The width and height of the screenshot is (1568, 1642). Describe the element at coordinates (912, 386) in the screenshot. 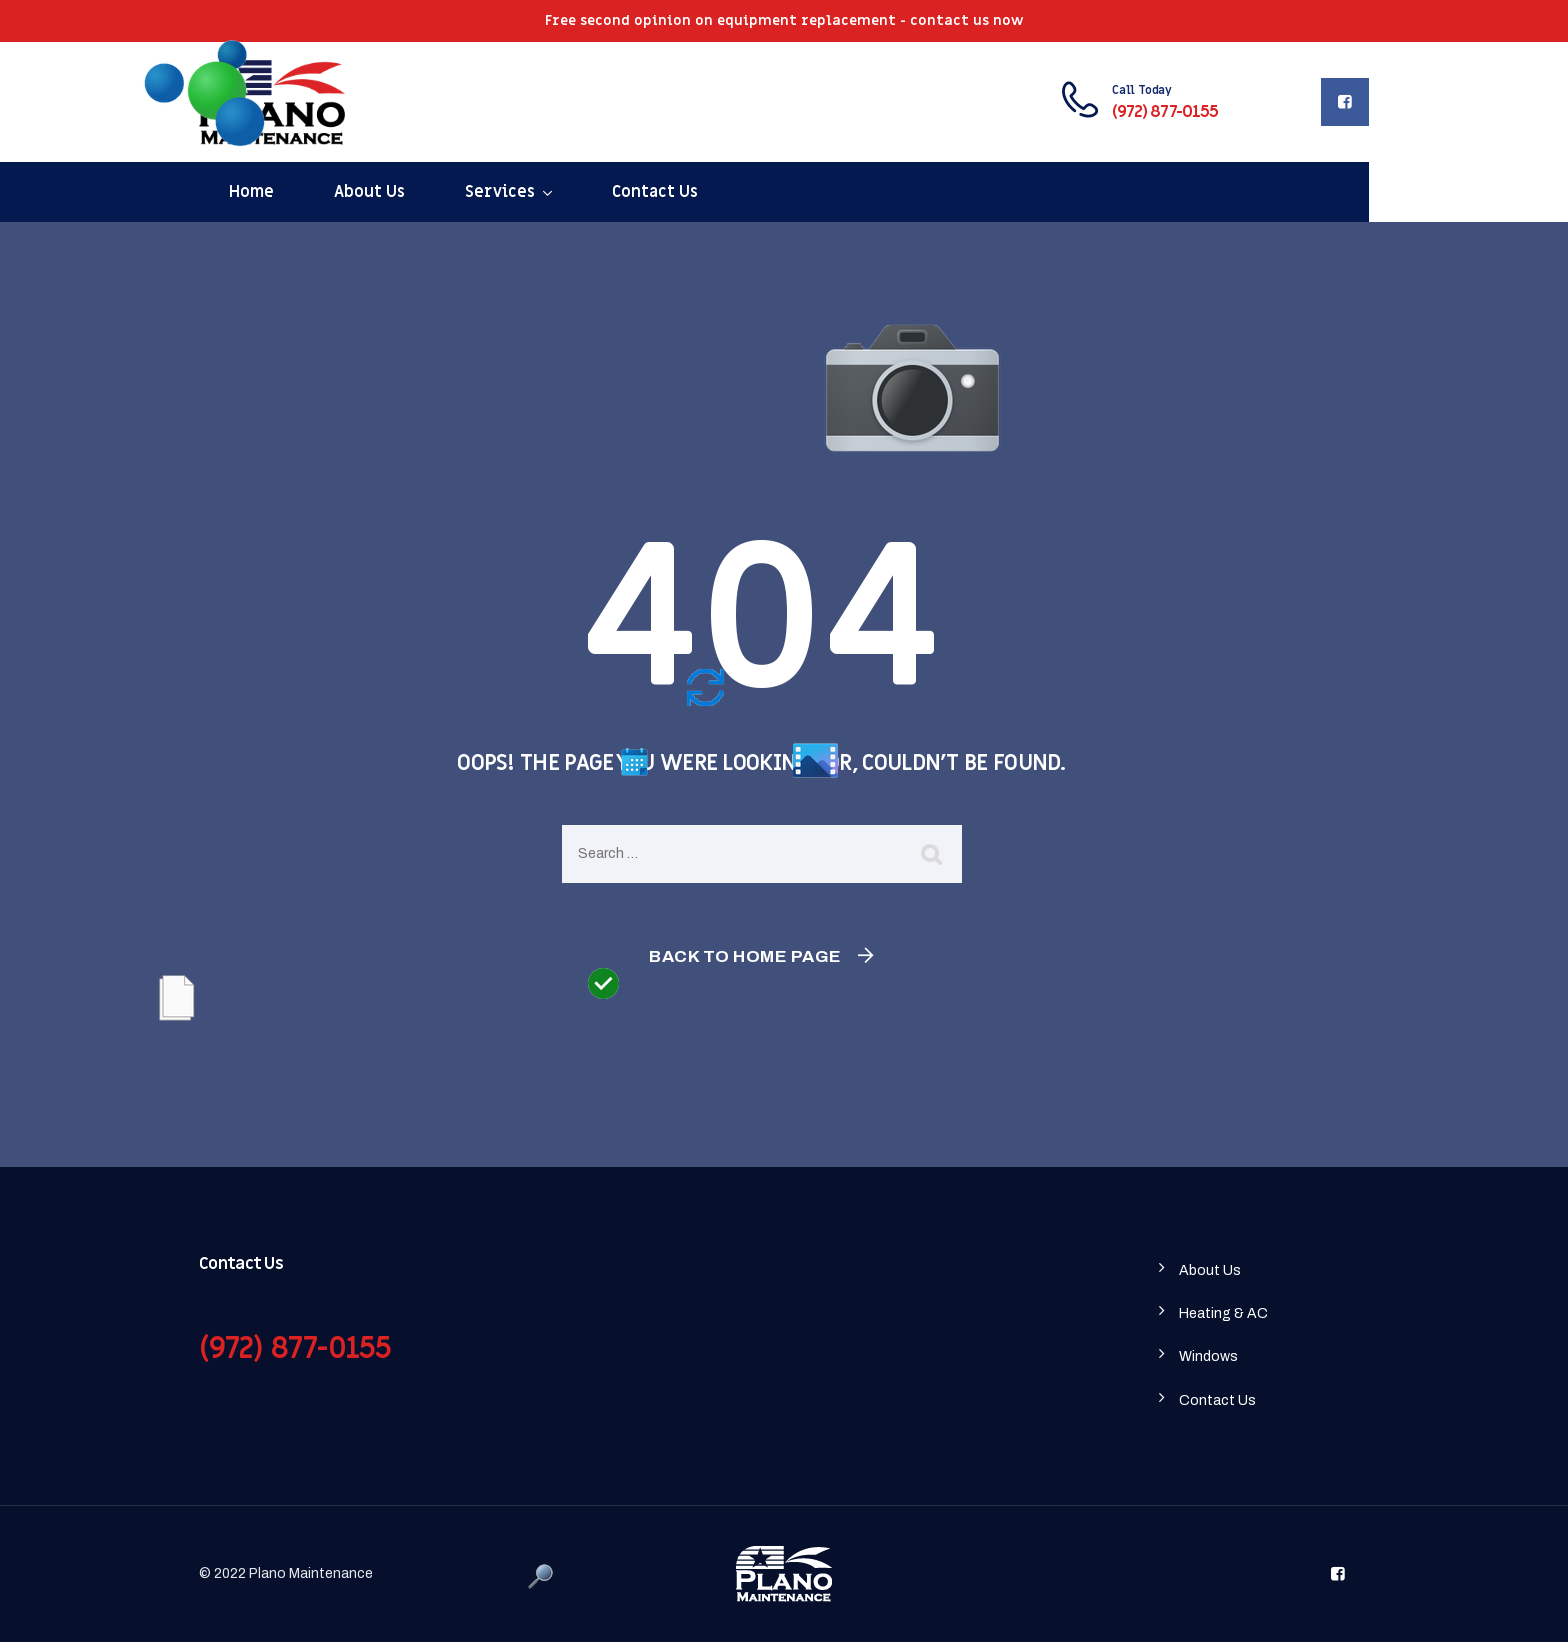

I see `open camera app` at that location.